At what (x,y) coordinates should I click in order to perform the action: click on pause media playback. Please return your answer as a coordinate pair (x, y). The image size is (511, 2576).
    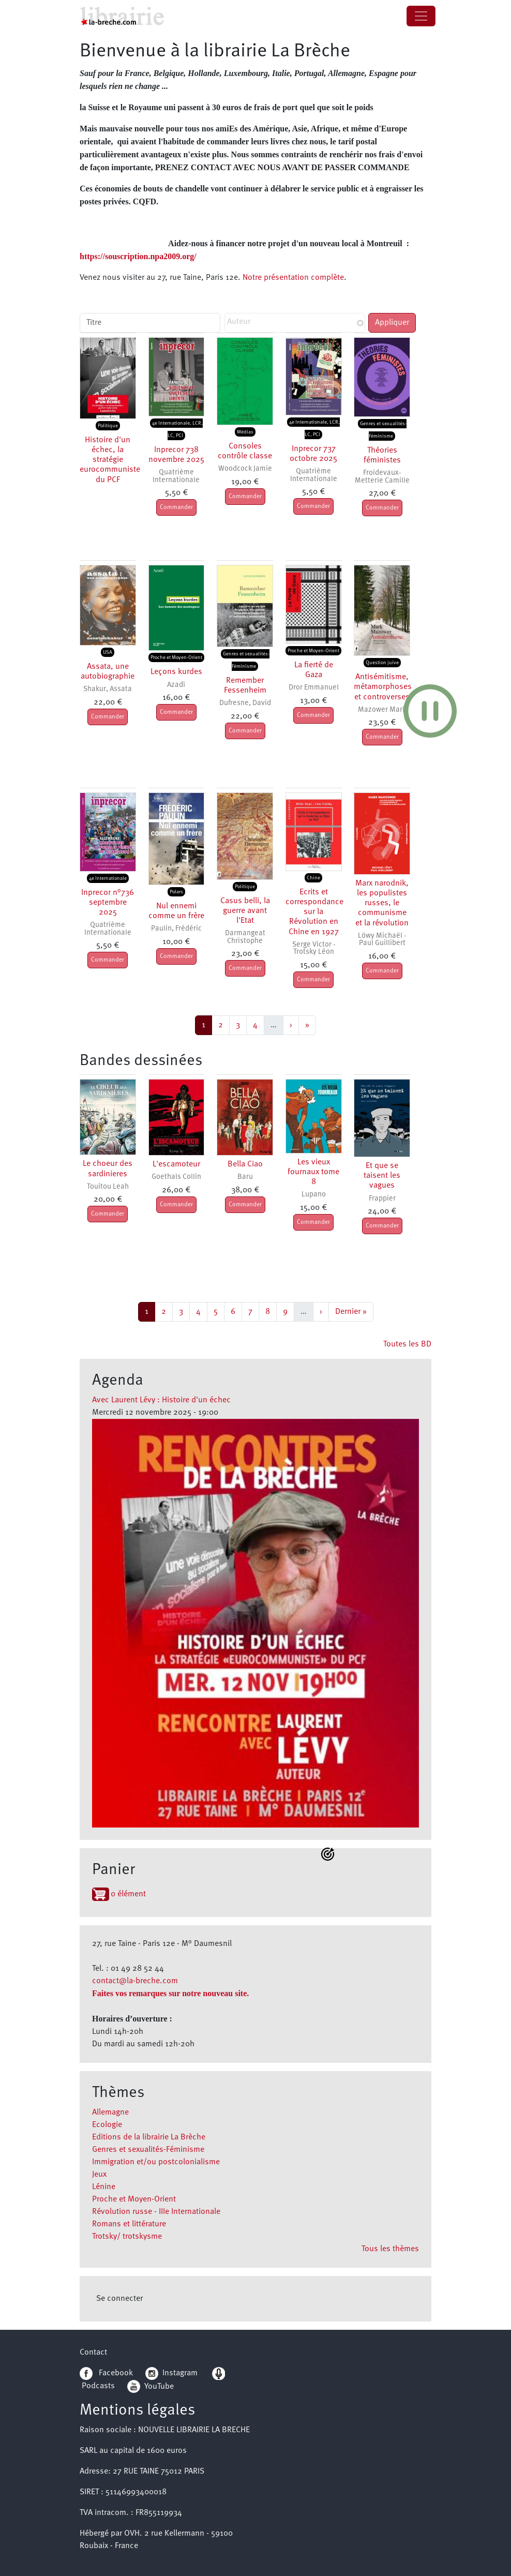
    Looking at the image, I should click on (430, 711).